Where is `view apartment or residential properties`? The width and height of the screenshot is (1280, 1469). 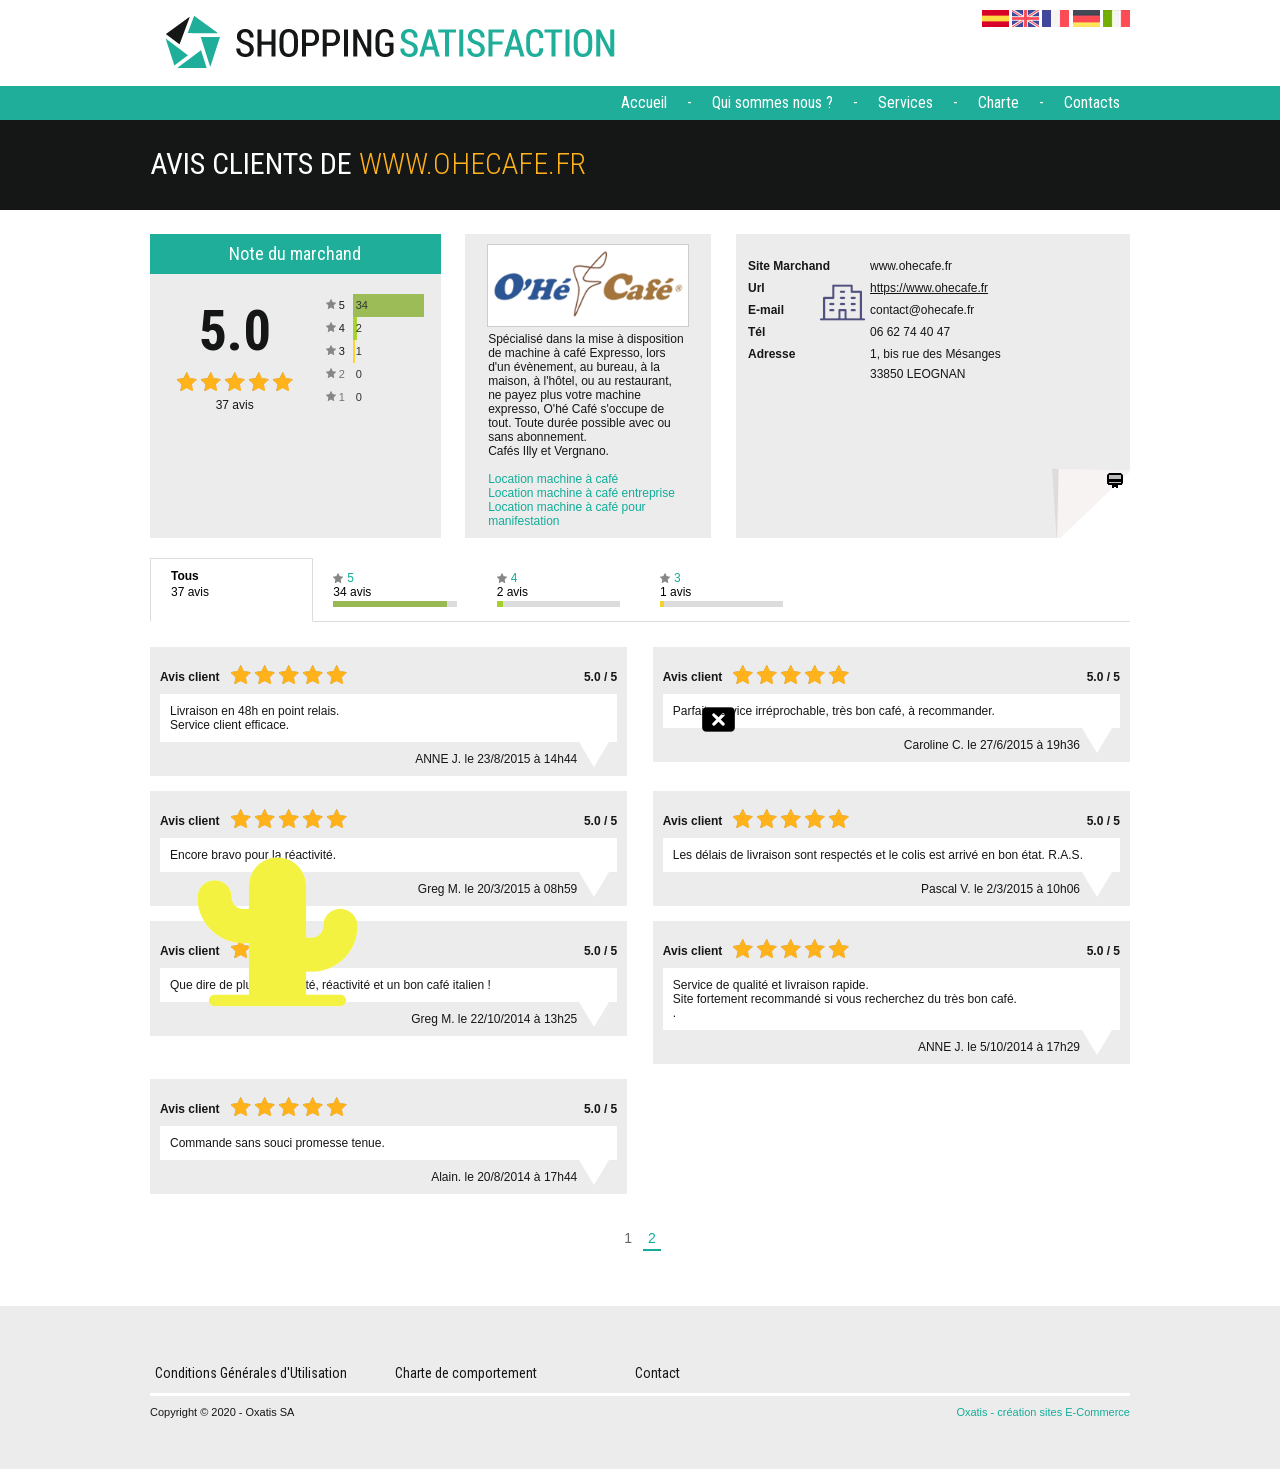
view apartment or residential properties is located at coordinates (842, 302).